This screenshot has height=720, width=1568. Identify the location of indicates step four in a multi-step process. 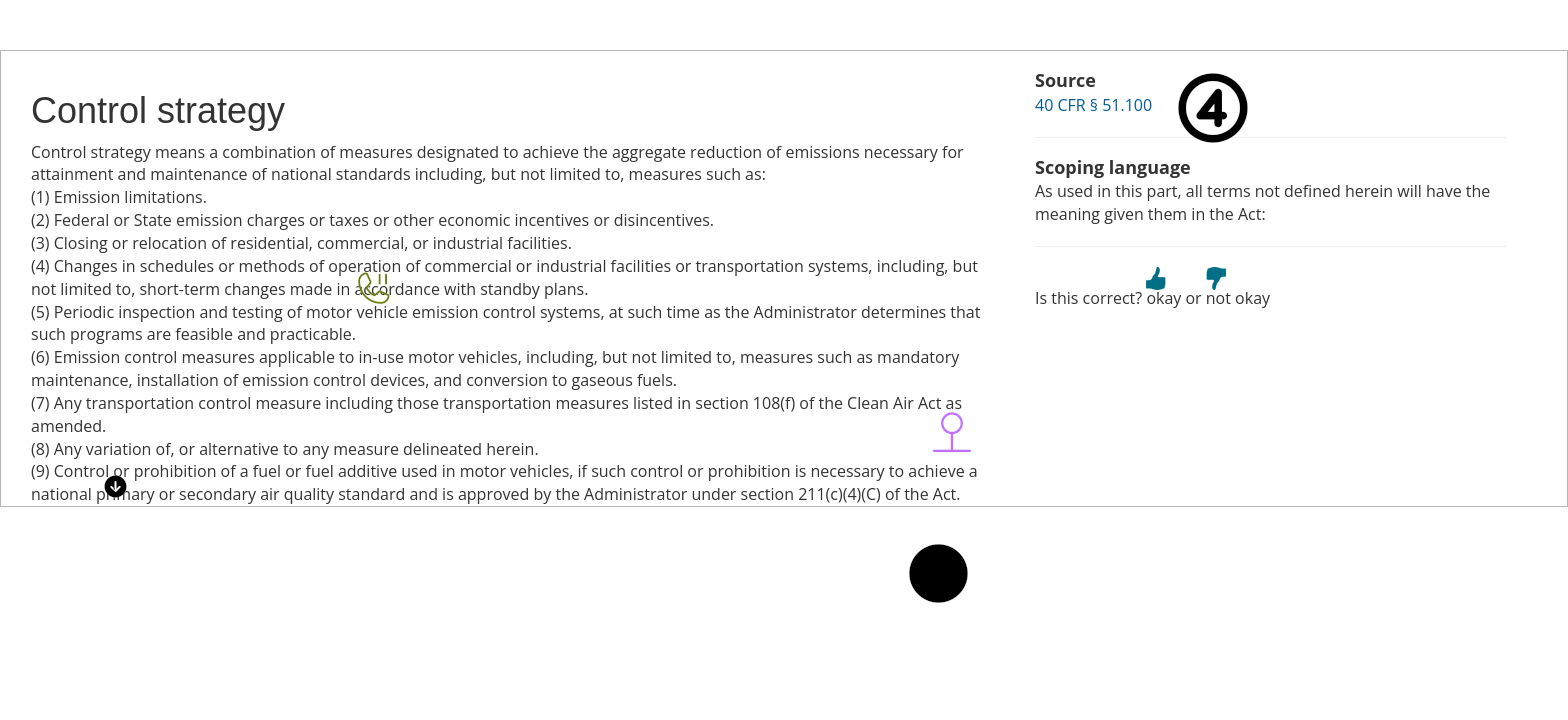
(1213, 108).